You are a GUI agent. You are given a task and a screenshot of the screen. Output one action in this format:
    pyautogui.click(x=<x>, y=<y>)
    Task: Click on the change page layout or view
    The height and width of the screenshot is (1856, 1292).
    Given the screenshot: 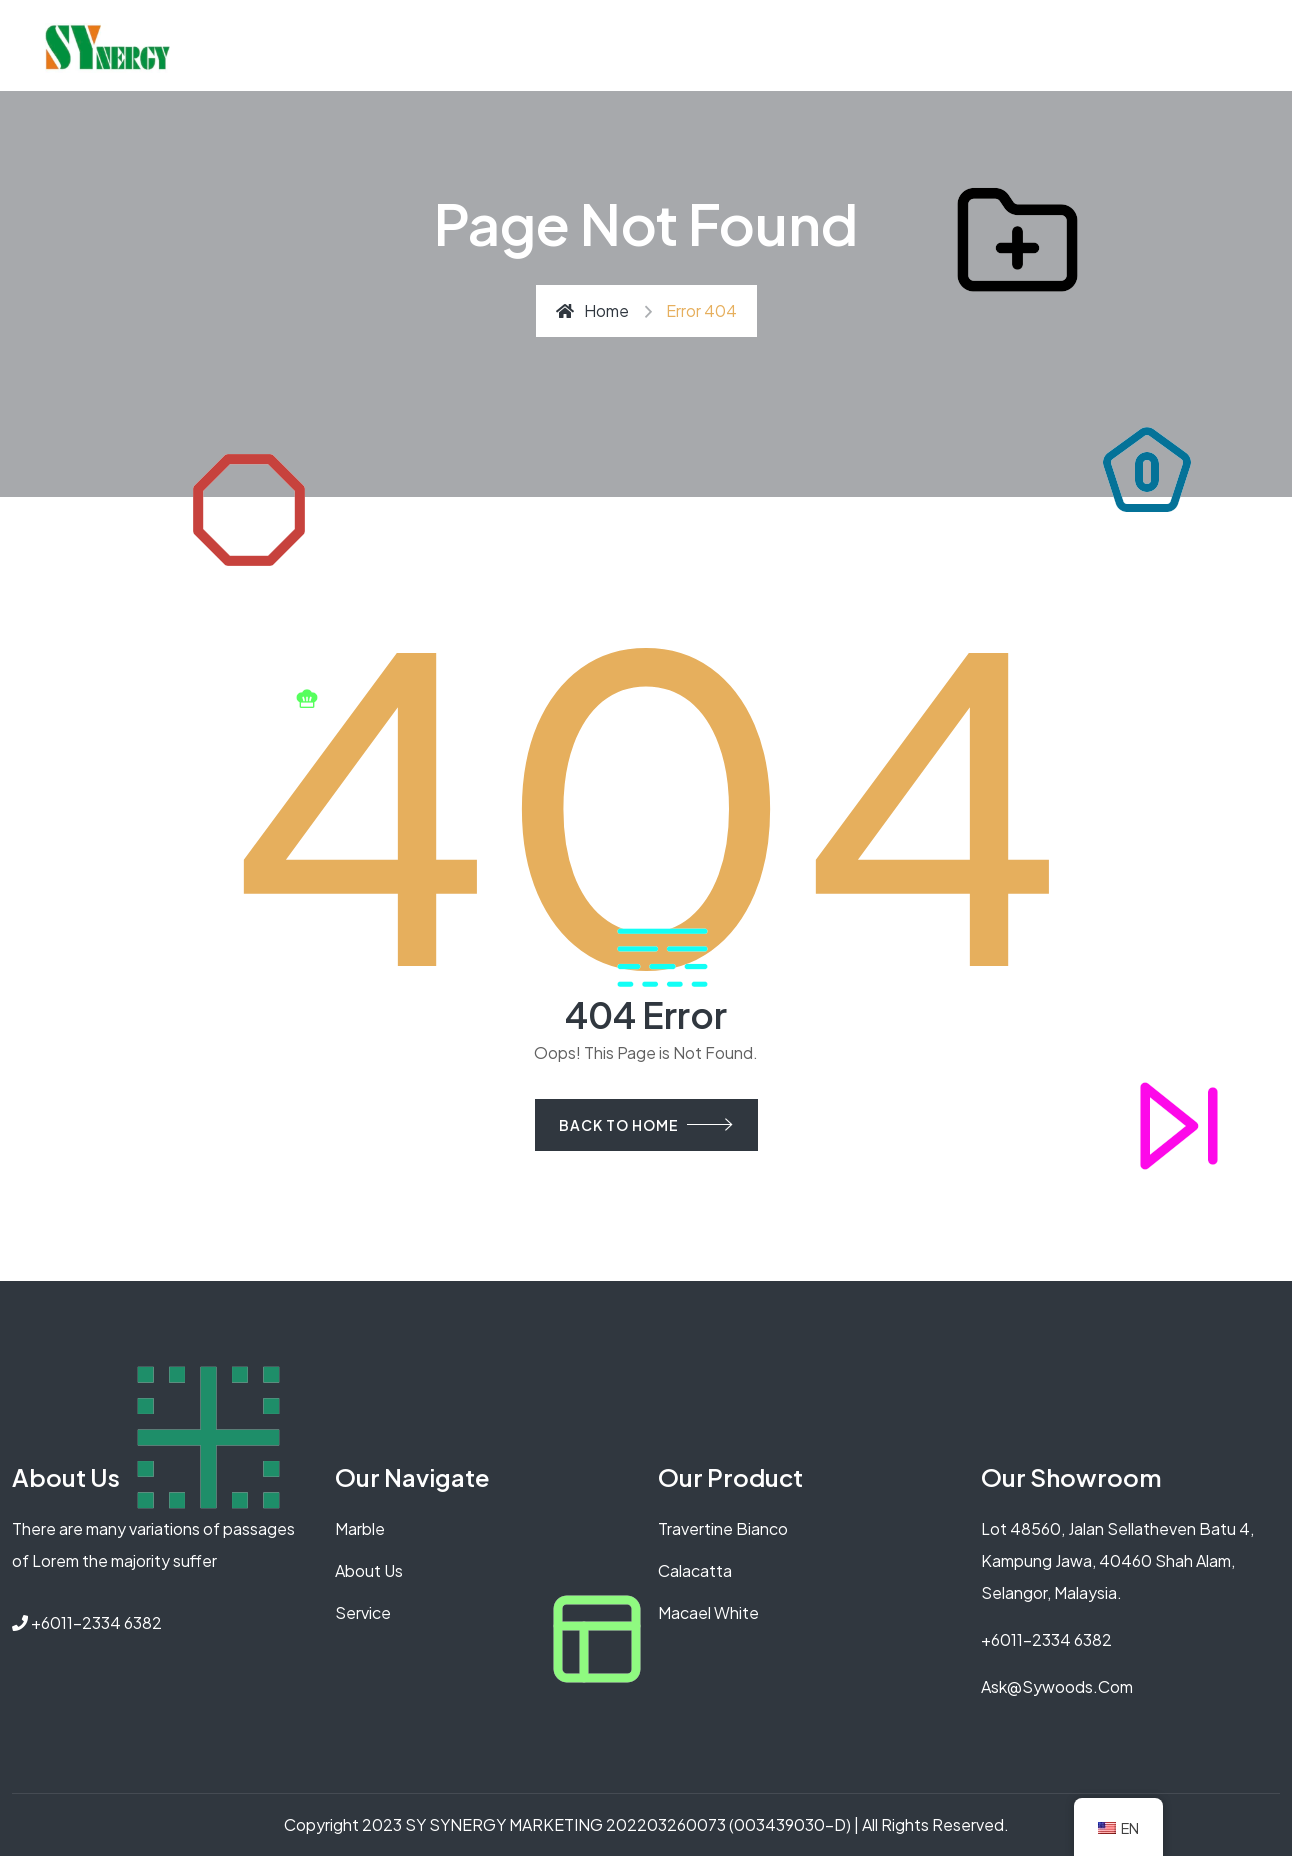 What is the action you would take?
    pyautogui.click(x=597, y=1639)
    